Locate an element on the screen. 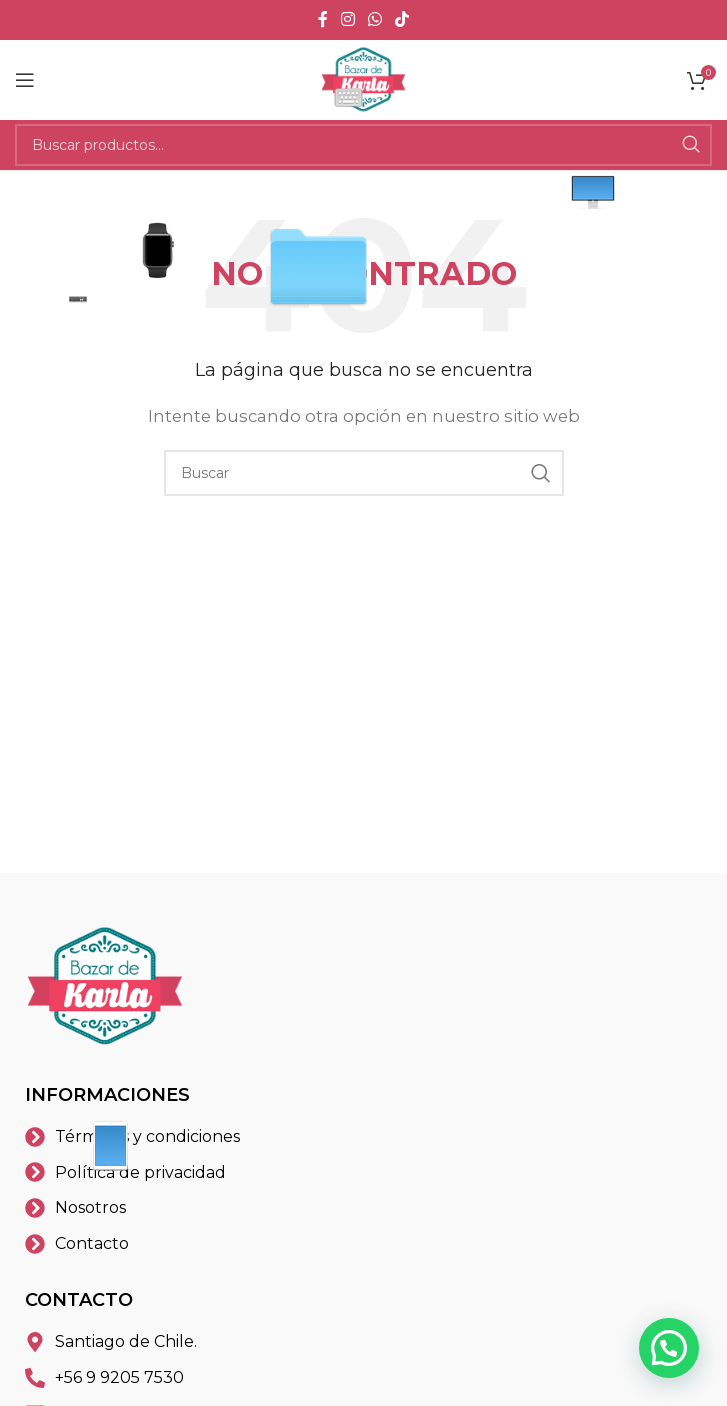 Image resolution: width=727 pixels, height=1406 pixels. connect or manage a wireless keyboard is located at coordinates (78, 299).